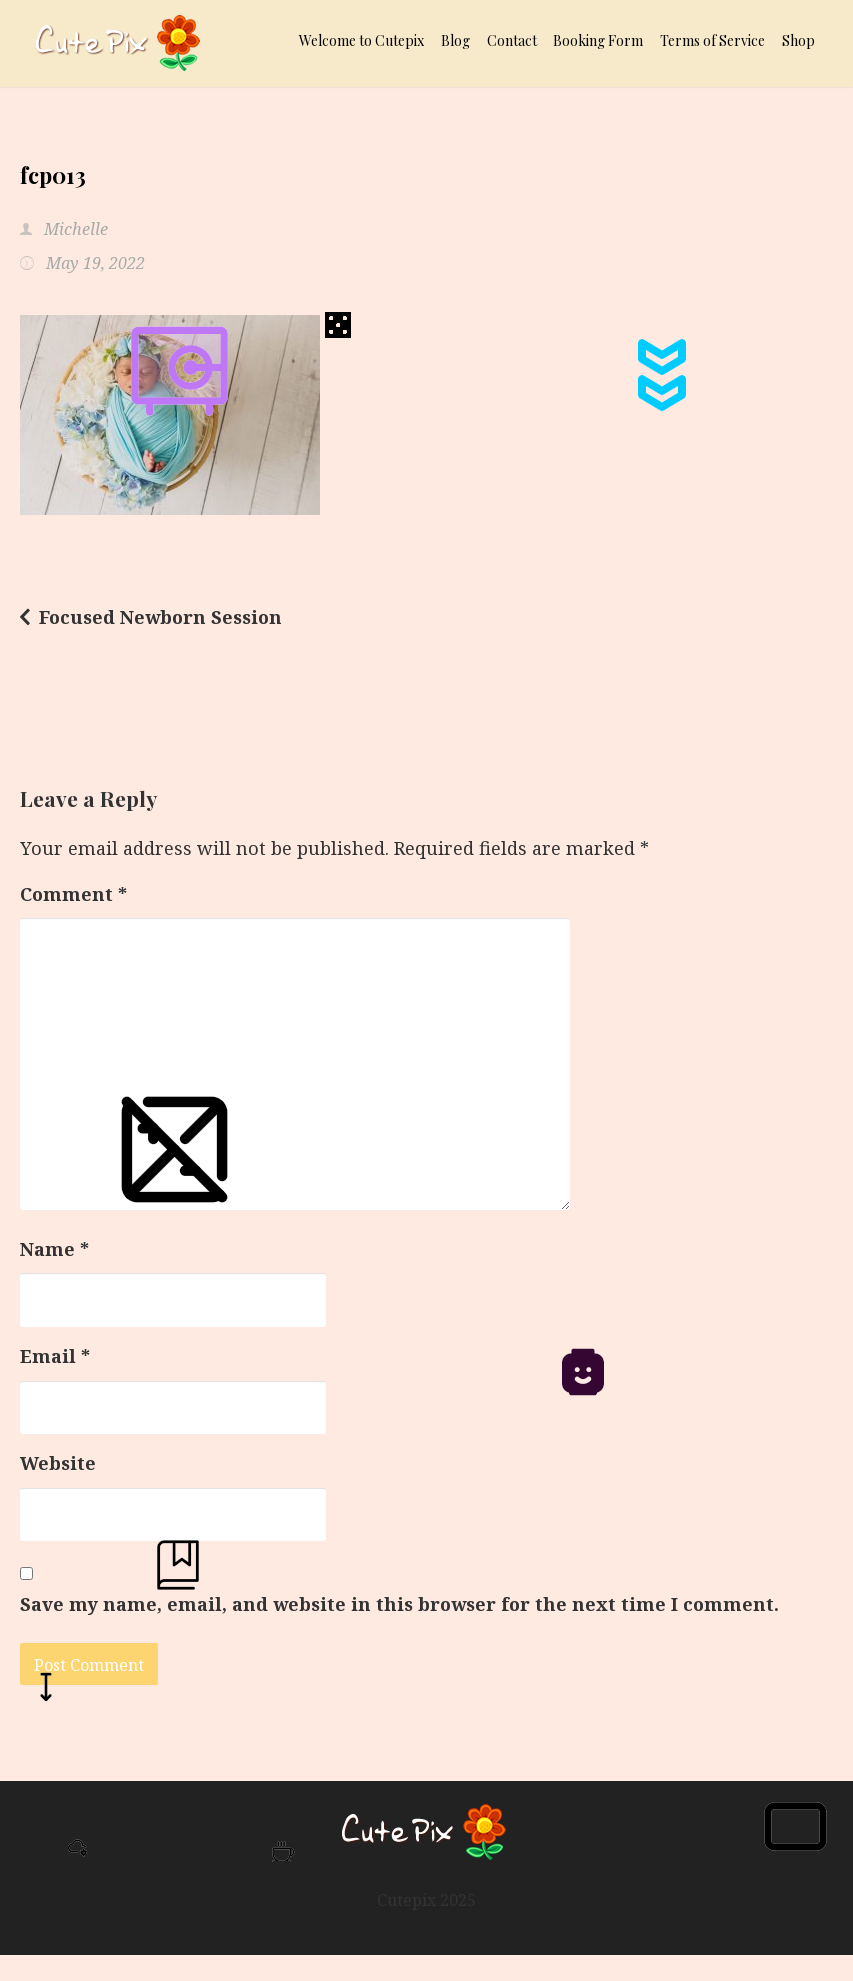 The image size is (853, 1981). I want to click on disable exposure adjustment, so click(174, 1149).